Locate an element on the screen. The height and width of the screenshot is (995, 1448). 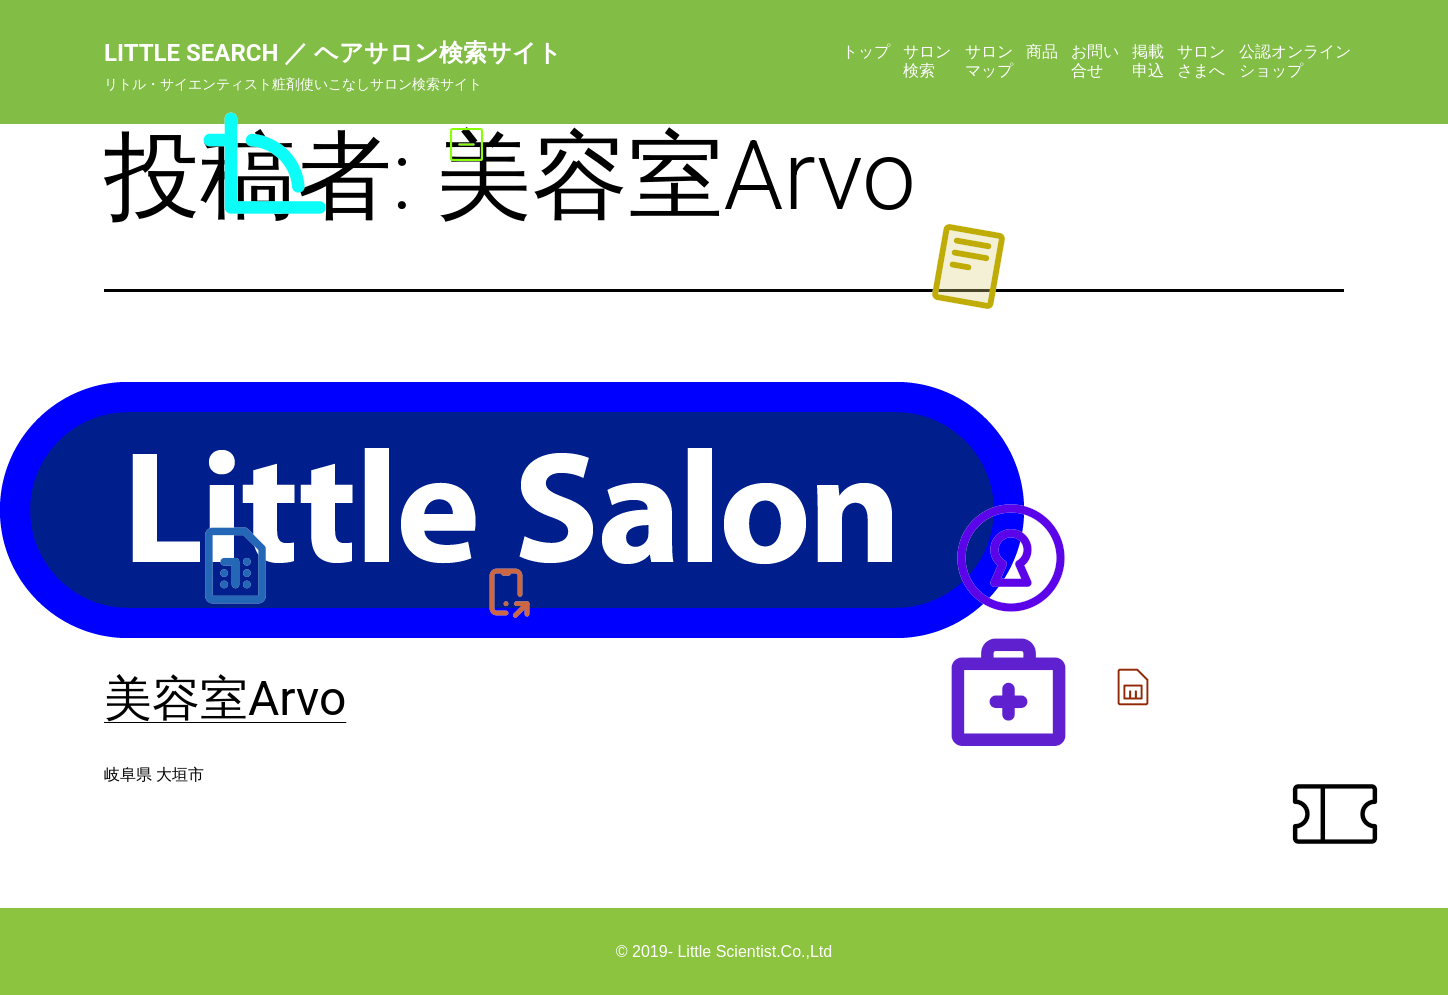
manage sim card settings is located at coordinates (1133, 687).